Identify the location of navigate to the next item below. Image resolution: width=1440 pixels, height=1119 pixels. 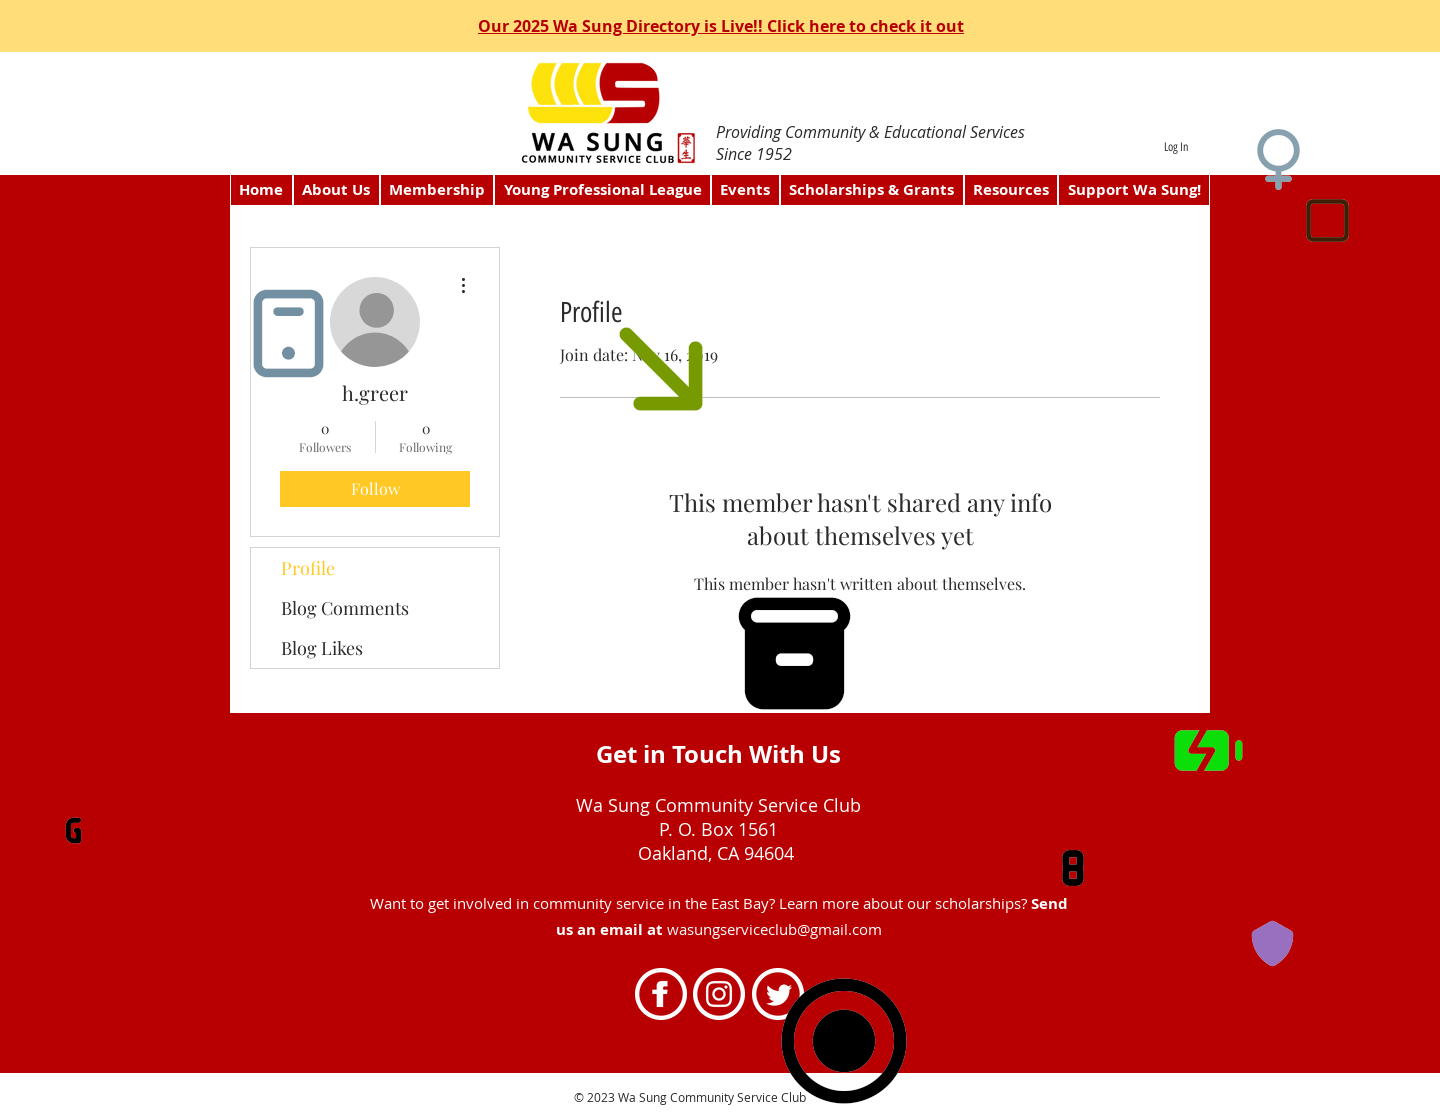
(661, 369).